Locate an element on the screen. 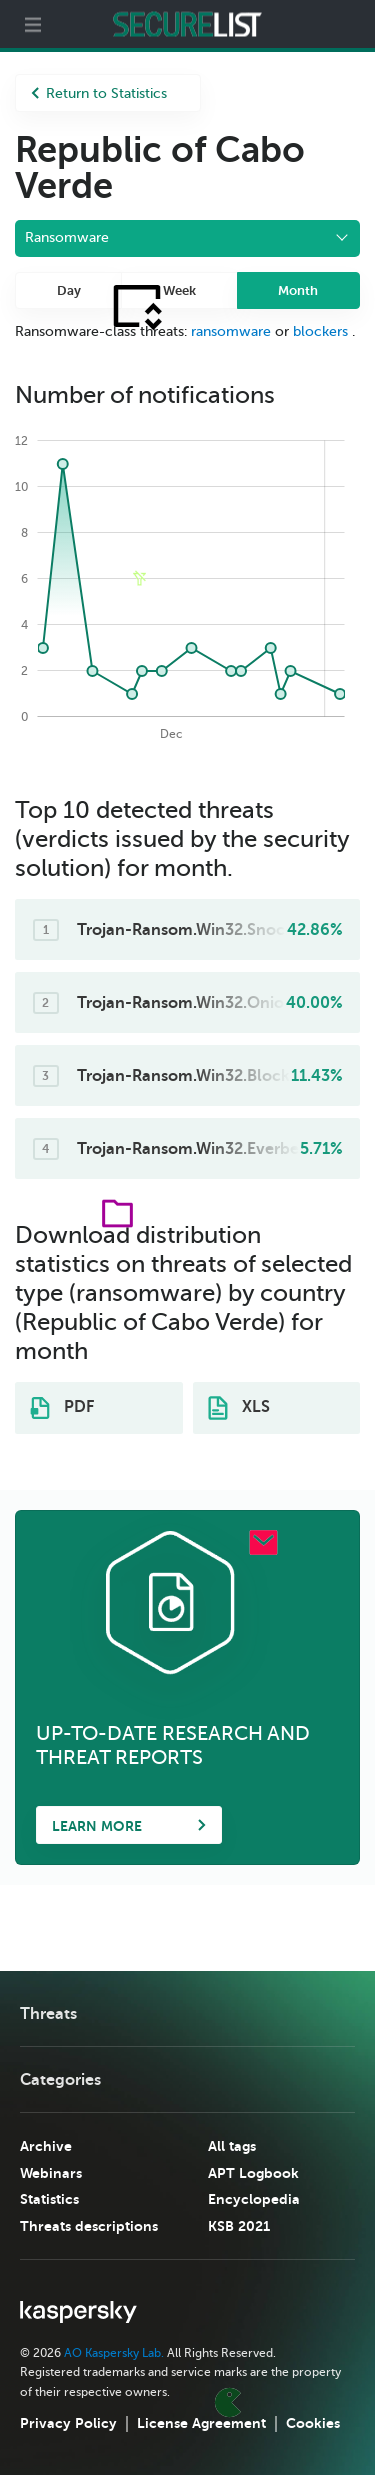 The image size is (375, 2475). open your email inbox is located at coordinates (263, 1542).